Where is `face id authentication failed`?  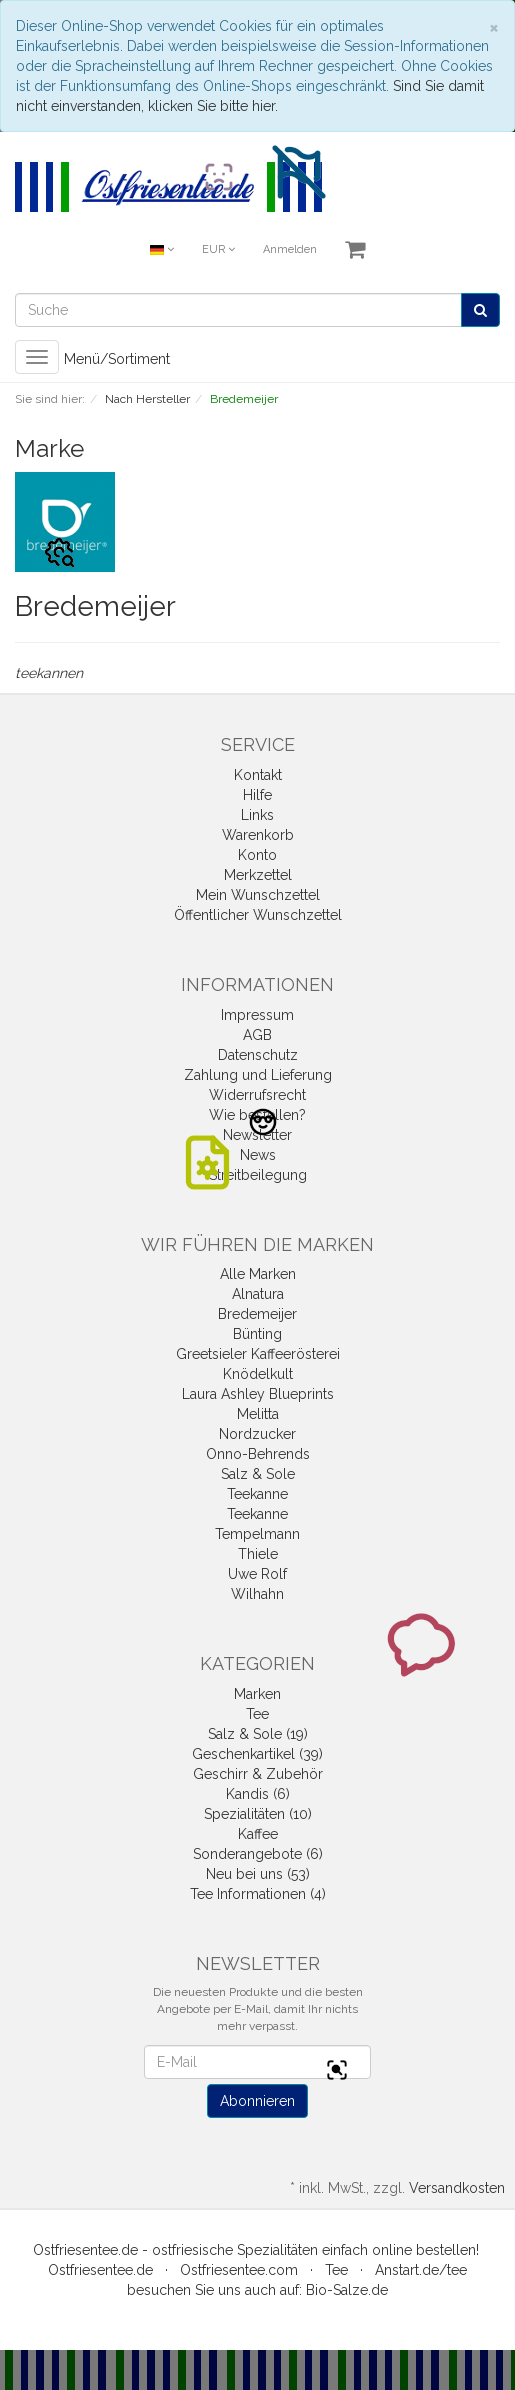
face id authentication failed is located at coordinates (219, 177).